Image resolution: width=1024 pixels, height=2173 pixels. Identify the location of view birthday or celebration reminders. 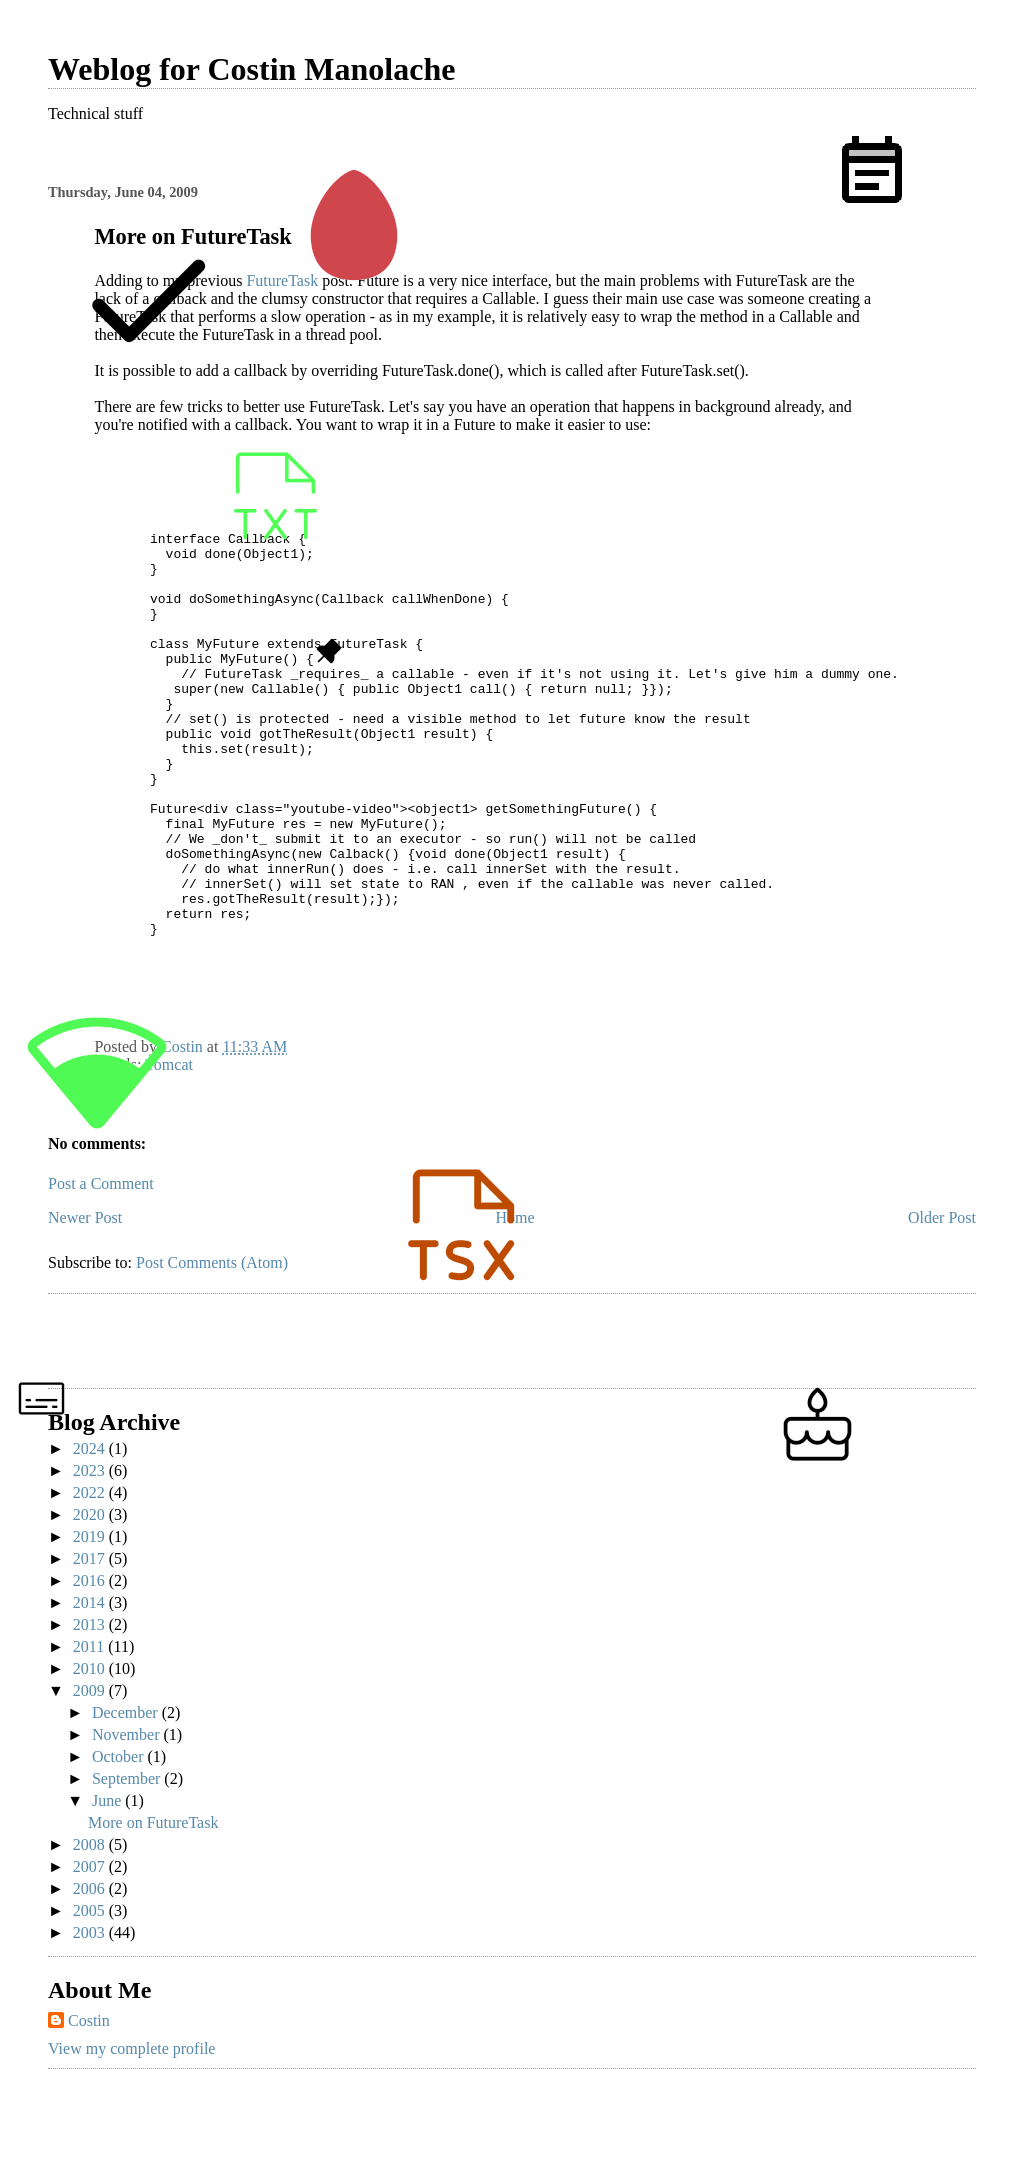
(817, 1429).